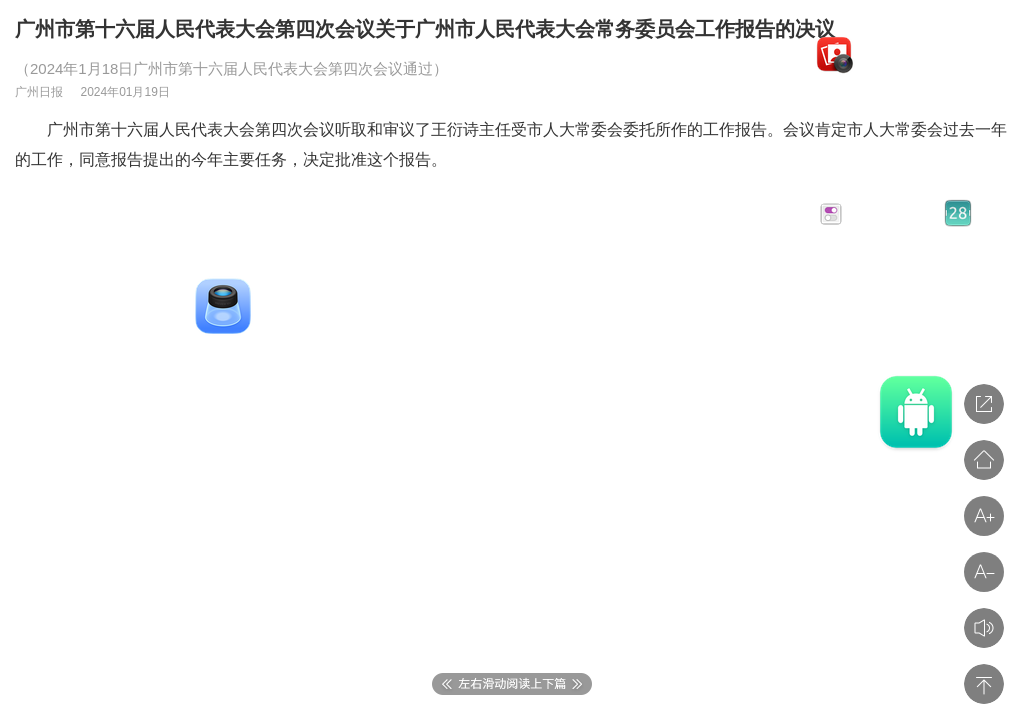 This screenshot has width=1024, height=720. What do you see at coordinates (831, 214) in the screenshot?
I see `open gnome tweaks settings` at bounding box center [831, 214].